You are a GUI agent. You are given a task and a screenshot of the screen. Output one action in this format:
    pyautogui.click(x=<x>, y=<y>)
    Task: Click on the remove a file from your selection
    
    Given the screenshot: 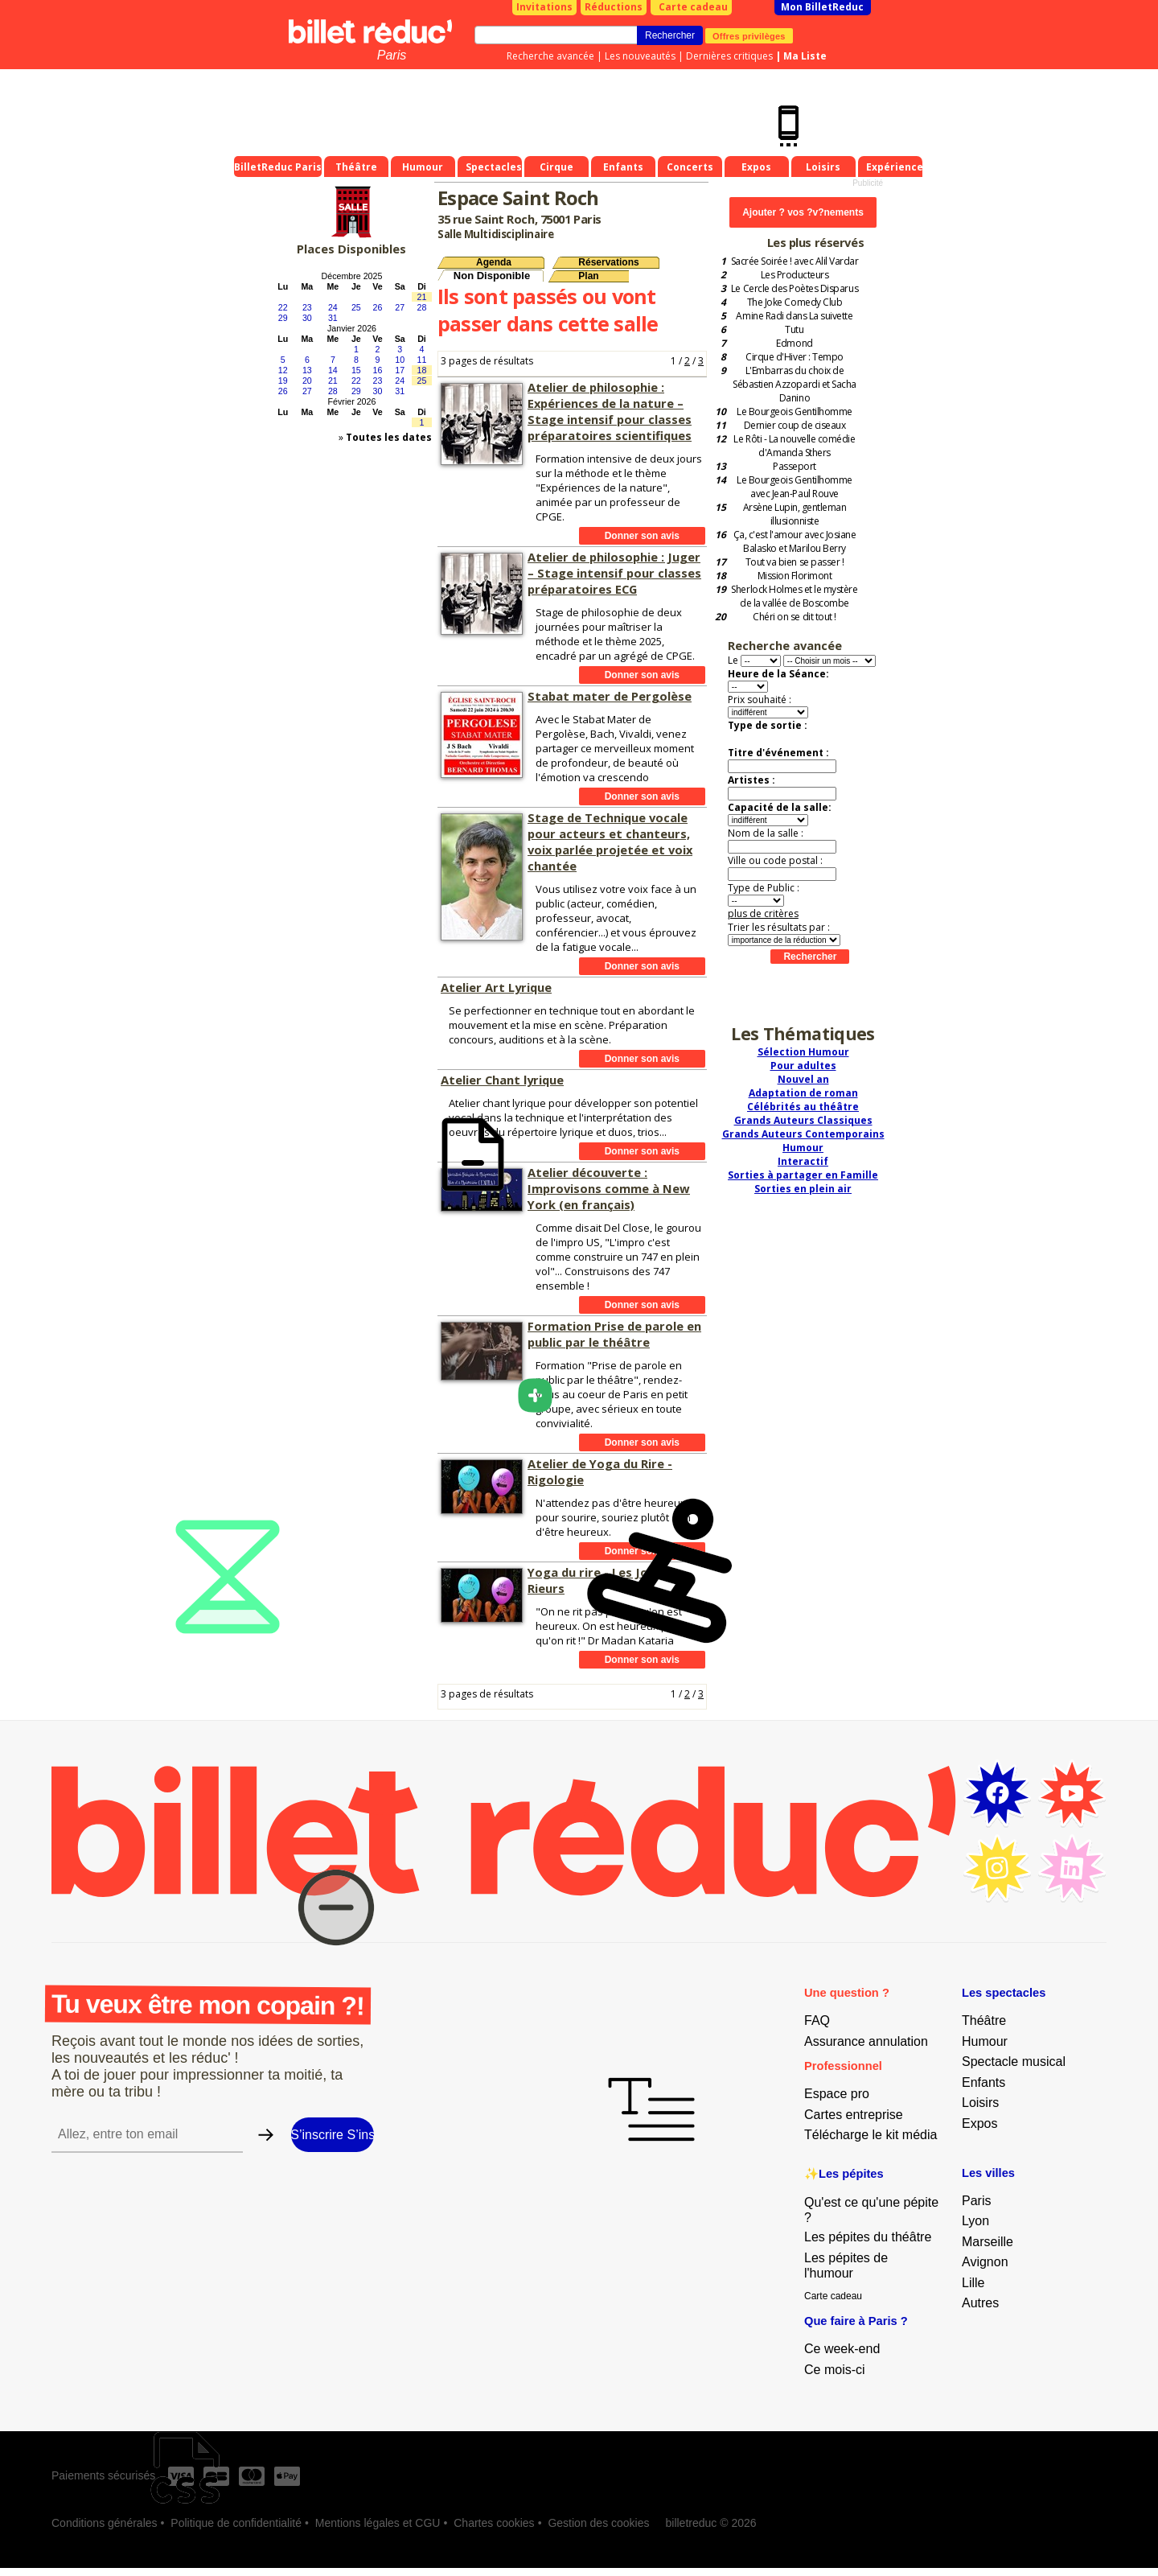 What is the action you would take?
    pyautogui.click(x=473, y=1154)
    